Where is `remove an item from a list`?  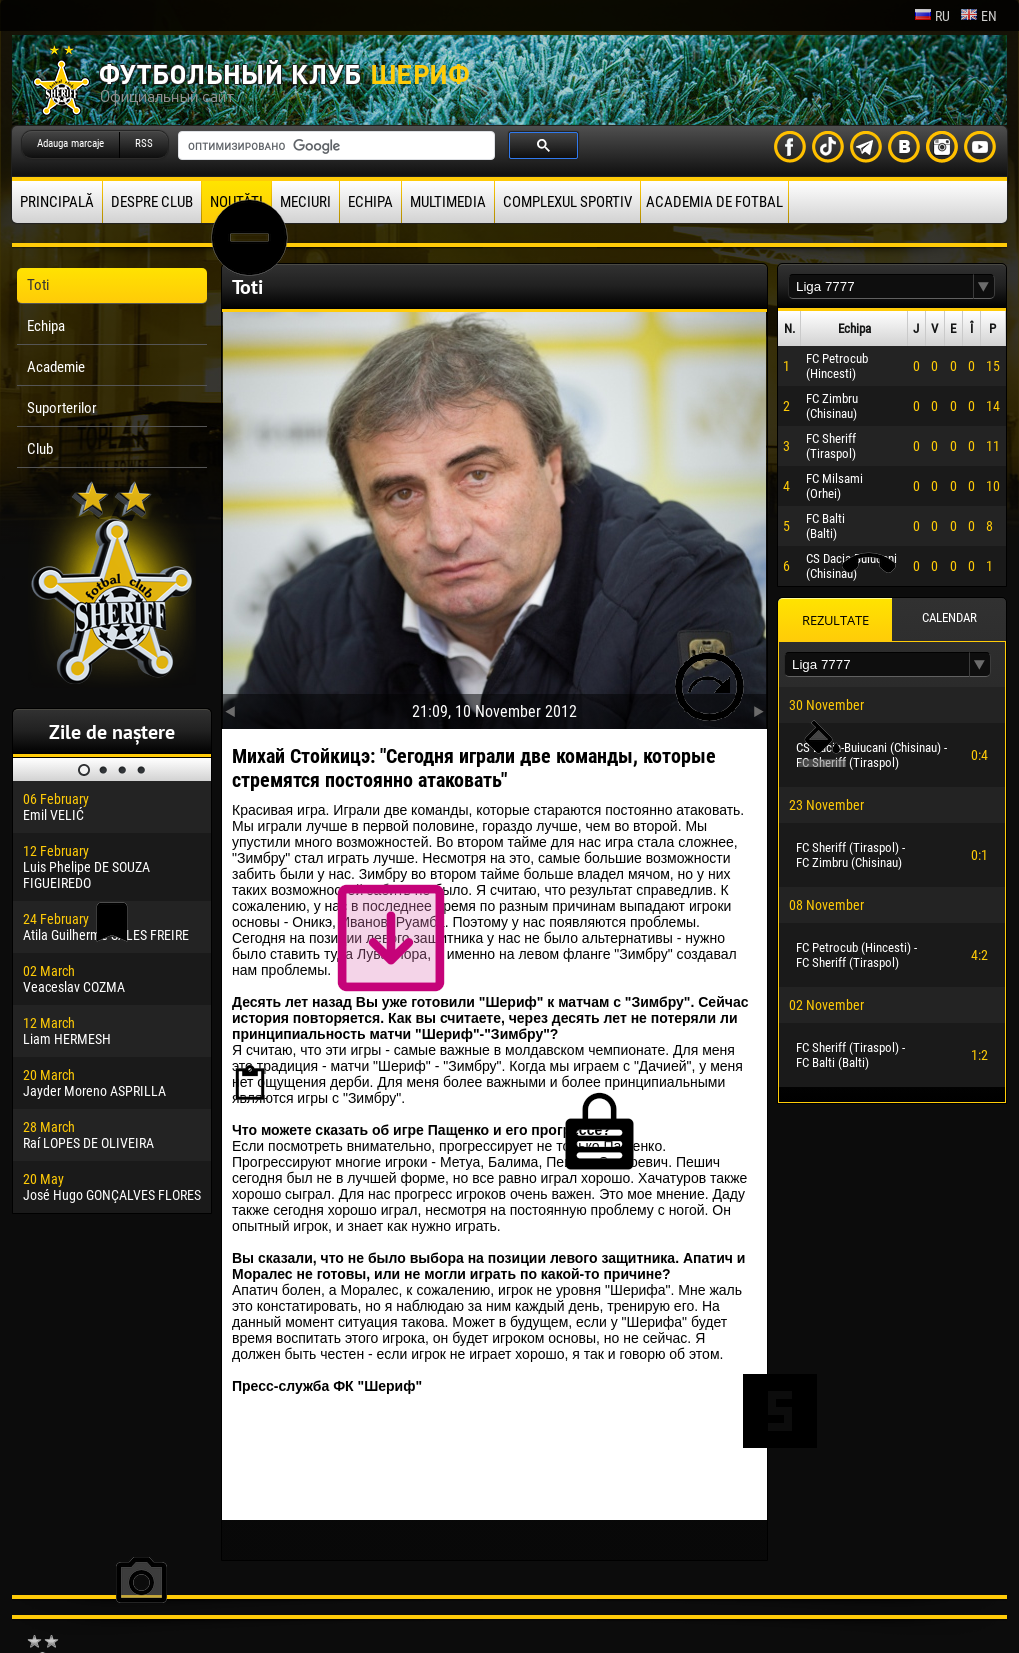
remove an item from a list is located at coordinates (249, 237).